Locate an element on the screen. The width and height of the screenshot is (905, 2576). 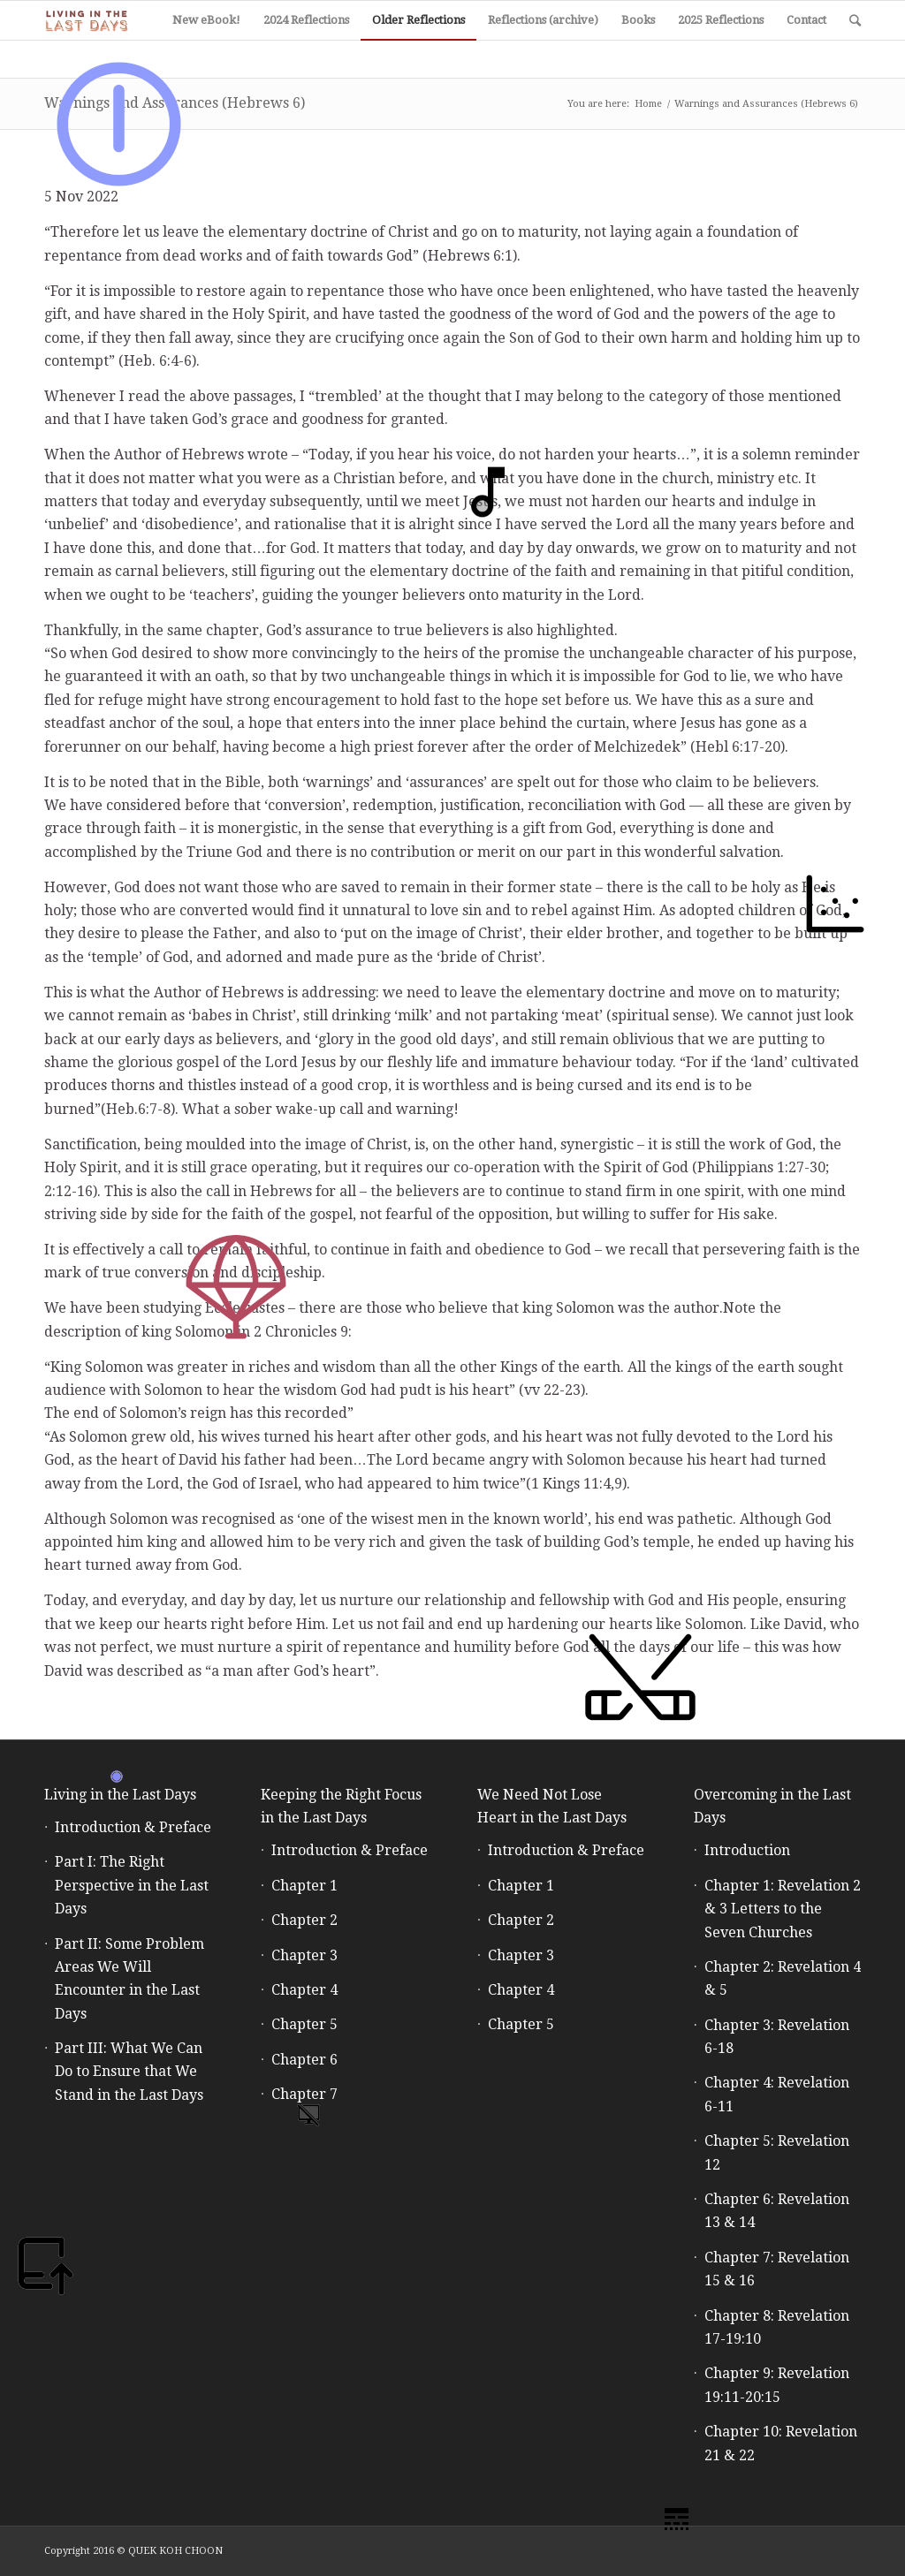
view hockey scores or sports updates is located at coordinates (640, 1677).